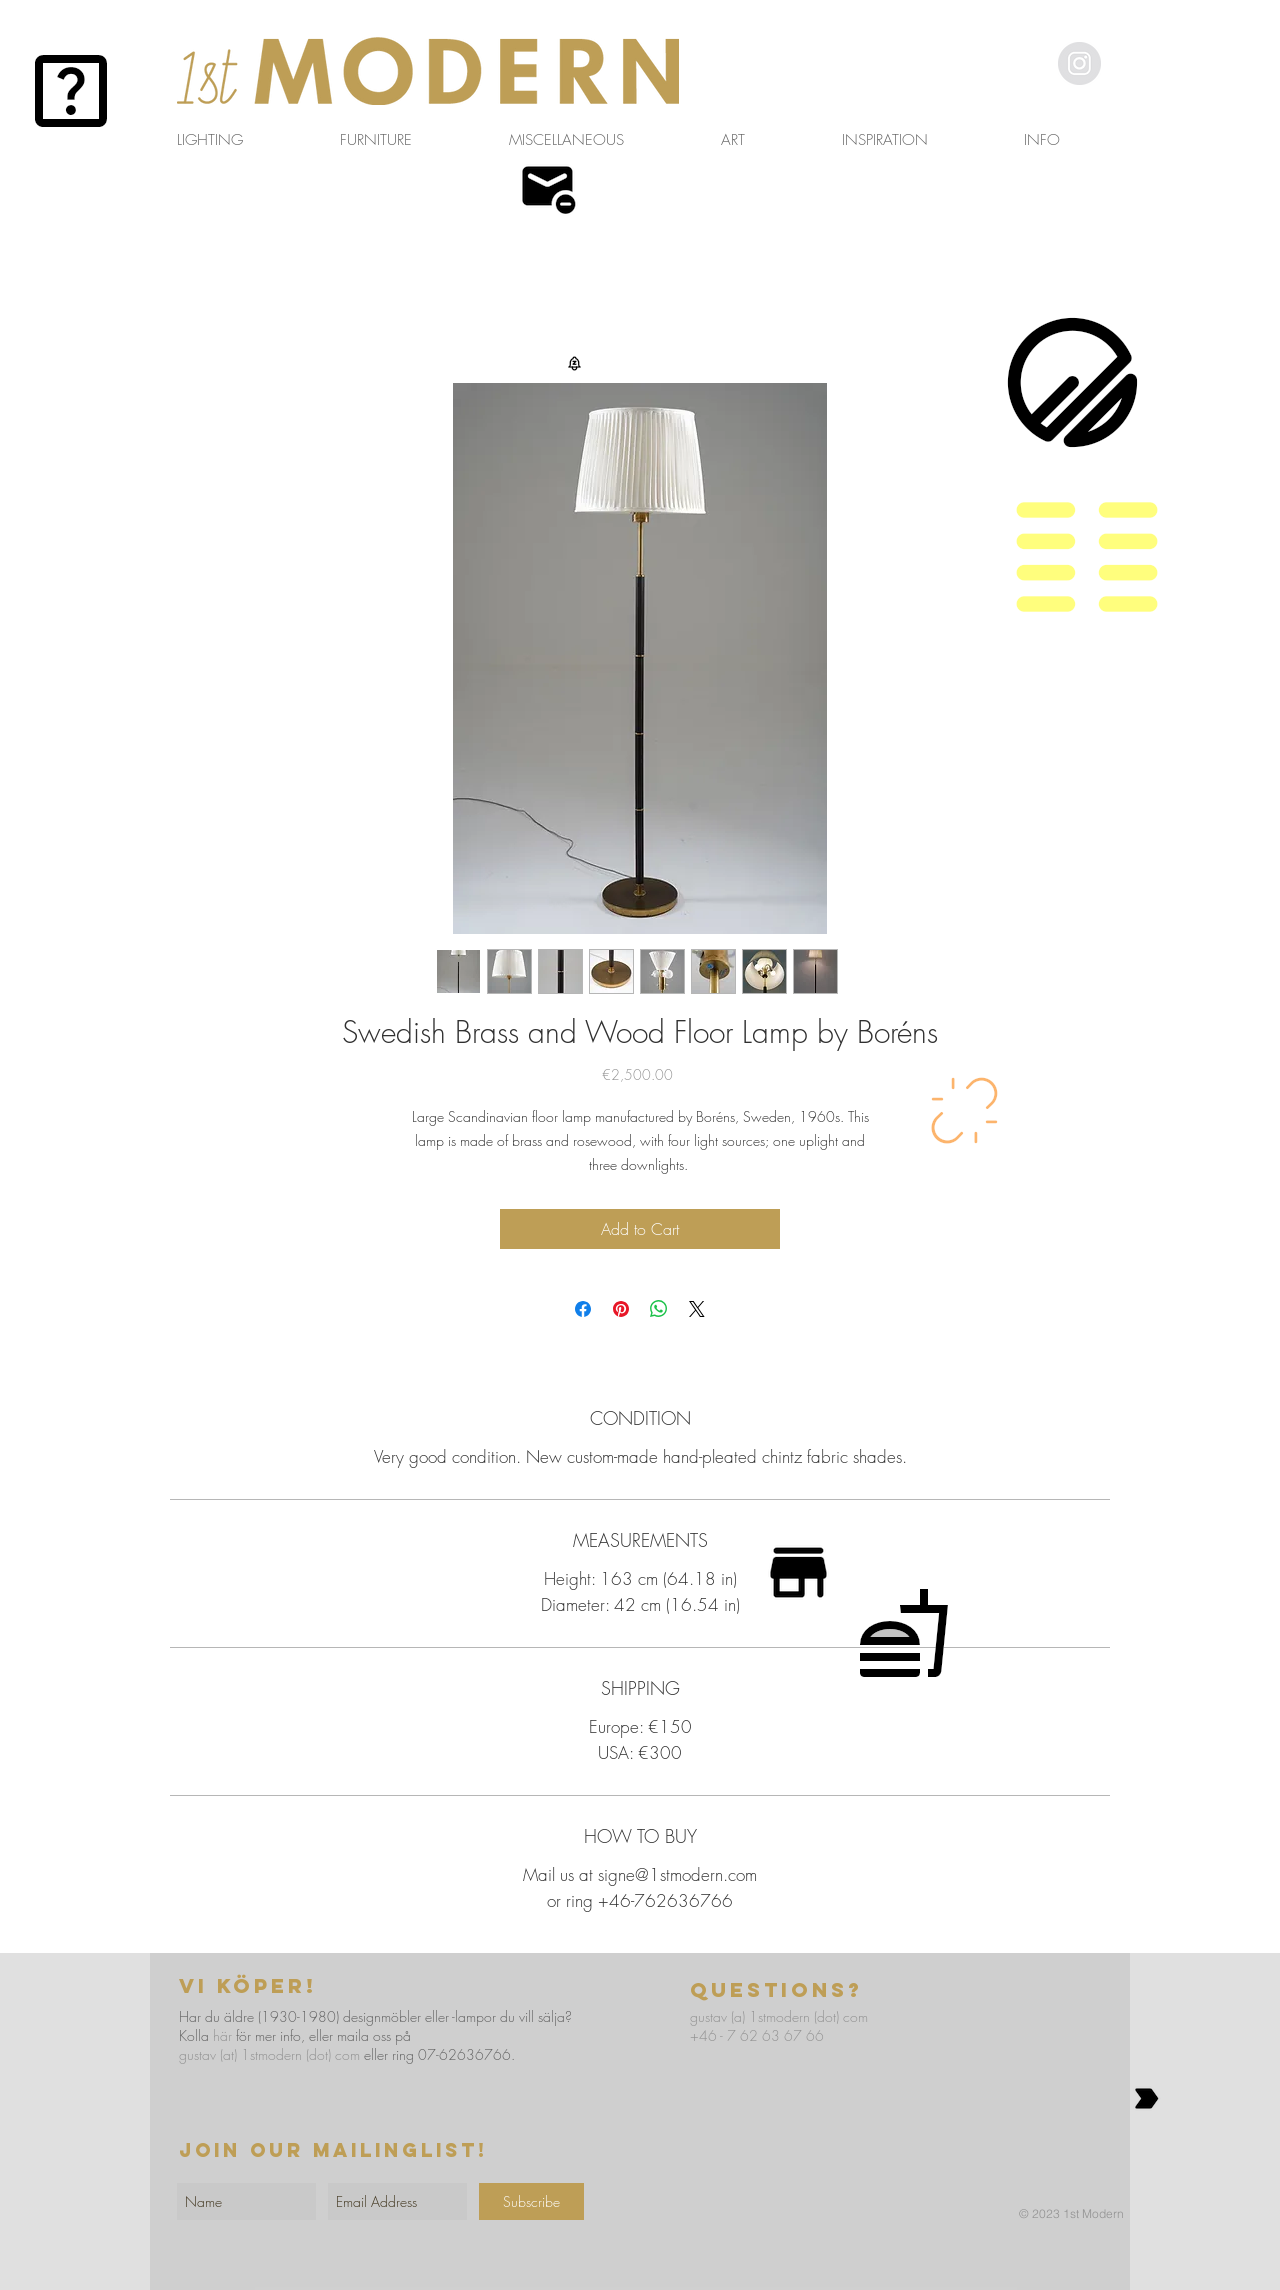 The height and width of the screenshot is (2290, 1280). What do you see at coordinates (71, 91) in the screenshot?
I see `access help center or support resources` at bounding box center [71, 91].